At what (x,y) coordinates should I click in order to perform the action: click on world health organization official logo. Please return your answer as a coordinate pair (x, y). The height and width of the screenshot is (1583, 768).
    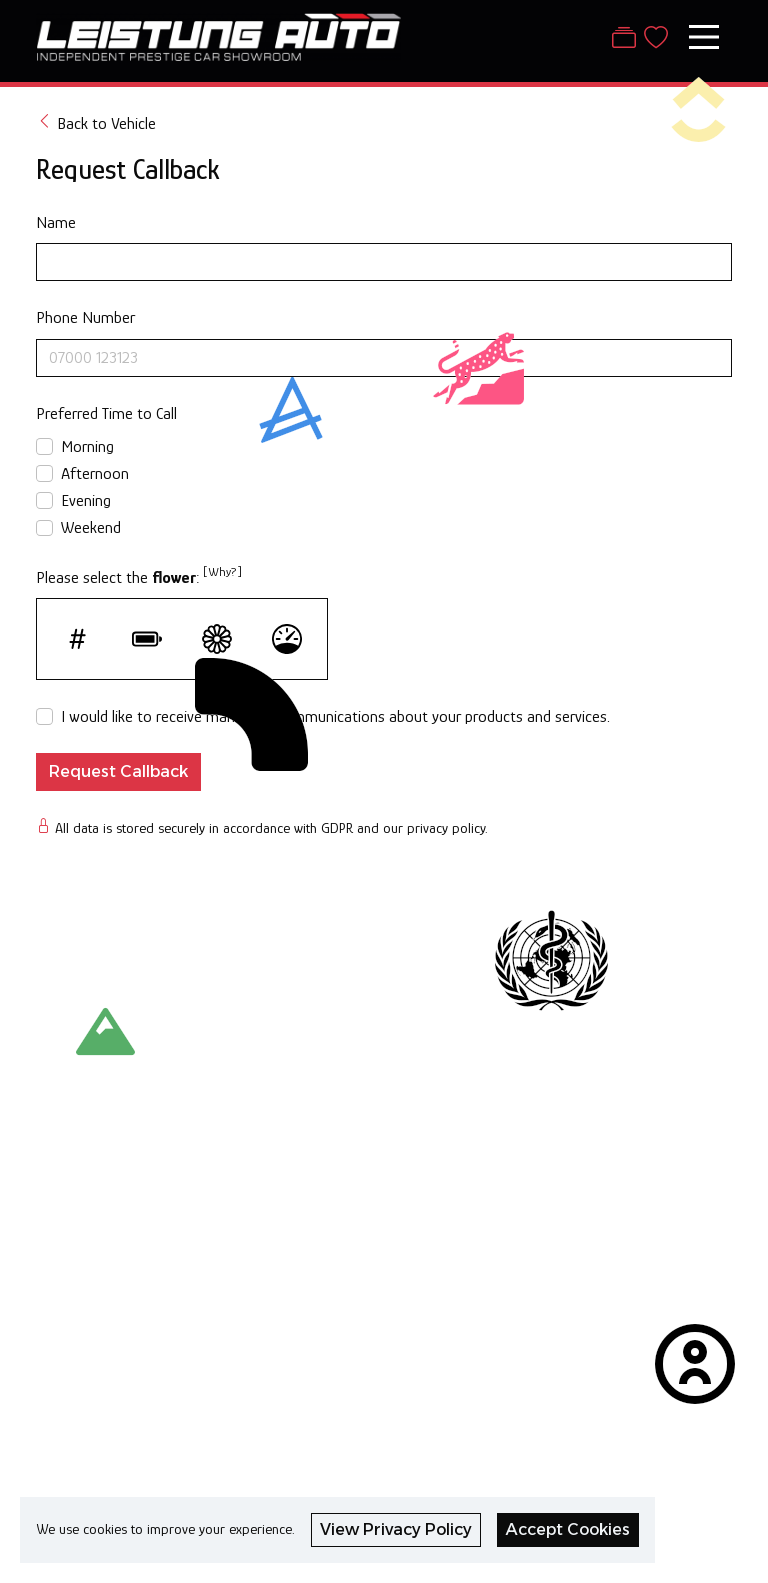
    Looking at the image, I should click on (551, 960).